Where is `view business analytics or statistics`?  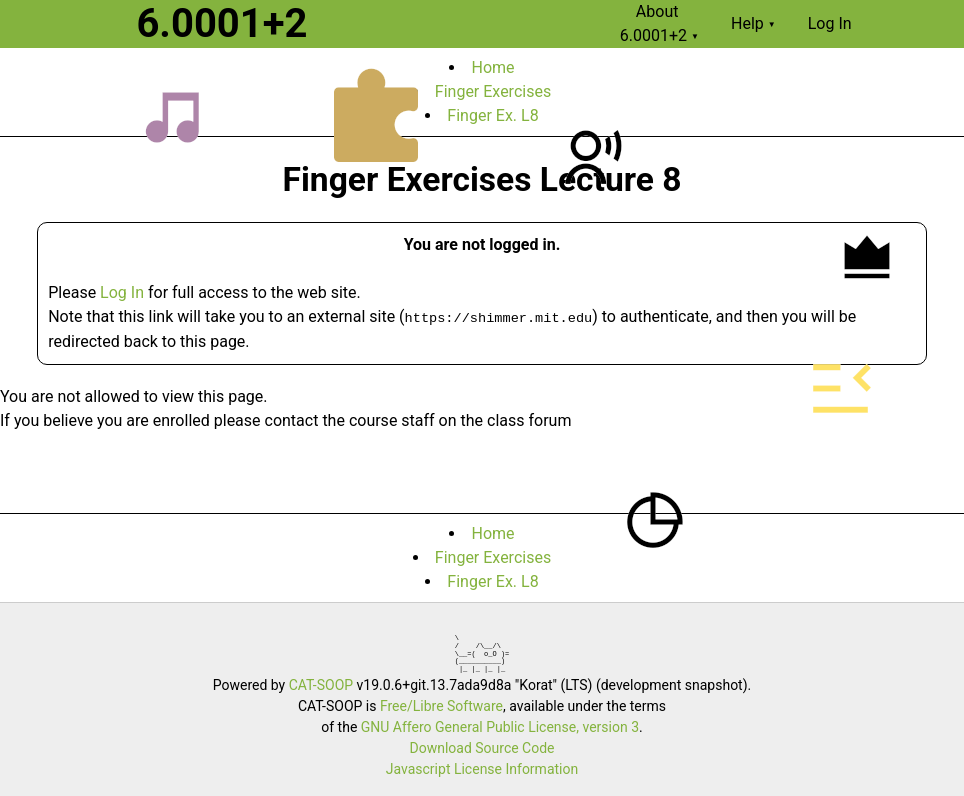 view business analytics or statistics is located at coordinates (653, 522).